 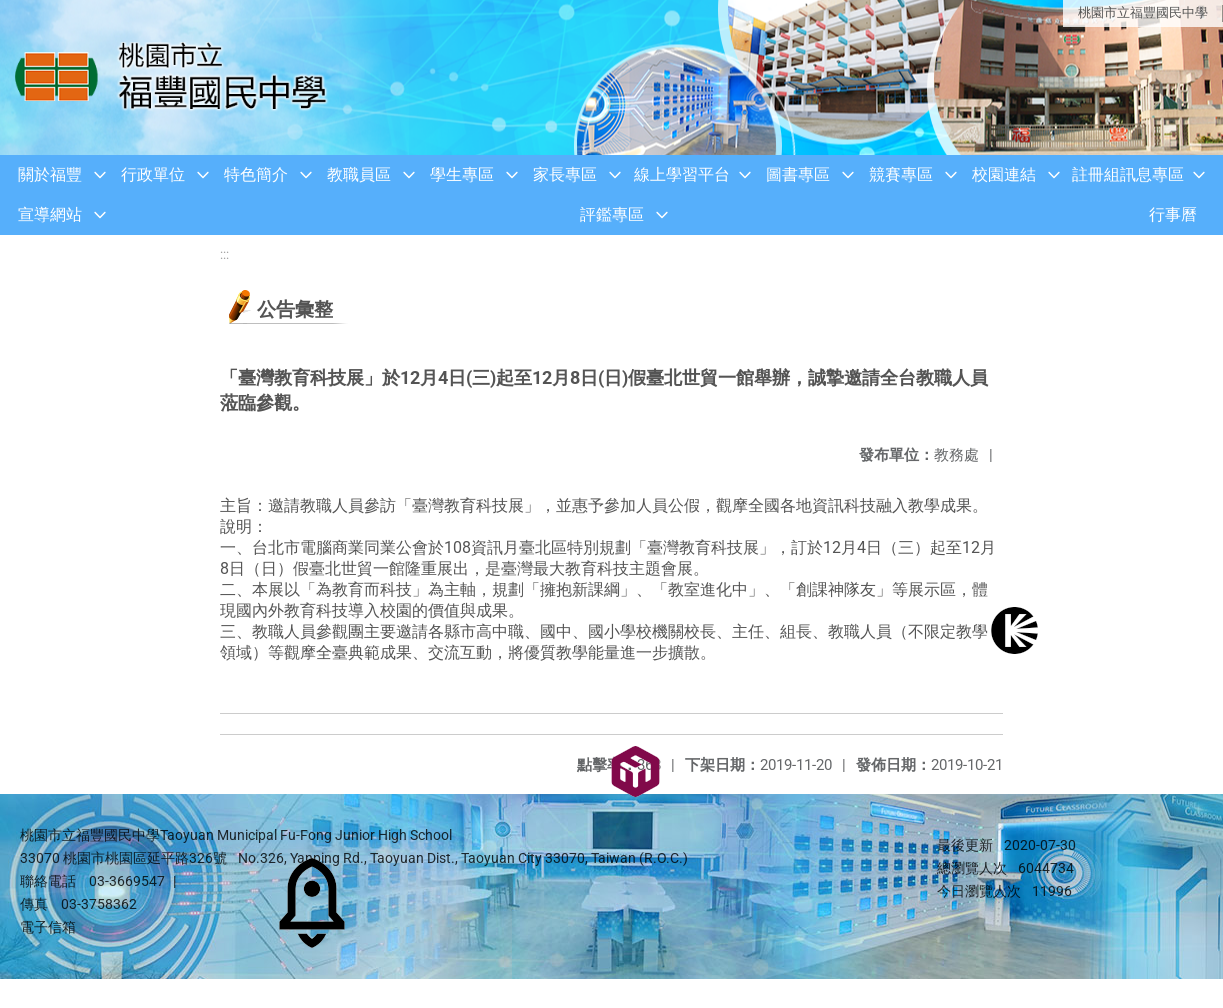 What do you see at coordinates (312, 901) in the screenshot?
I see `launch or deploy an application` at bounding box center [312, 901].